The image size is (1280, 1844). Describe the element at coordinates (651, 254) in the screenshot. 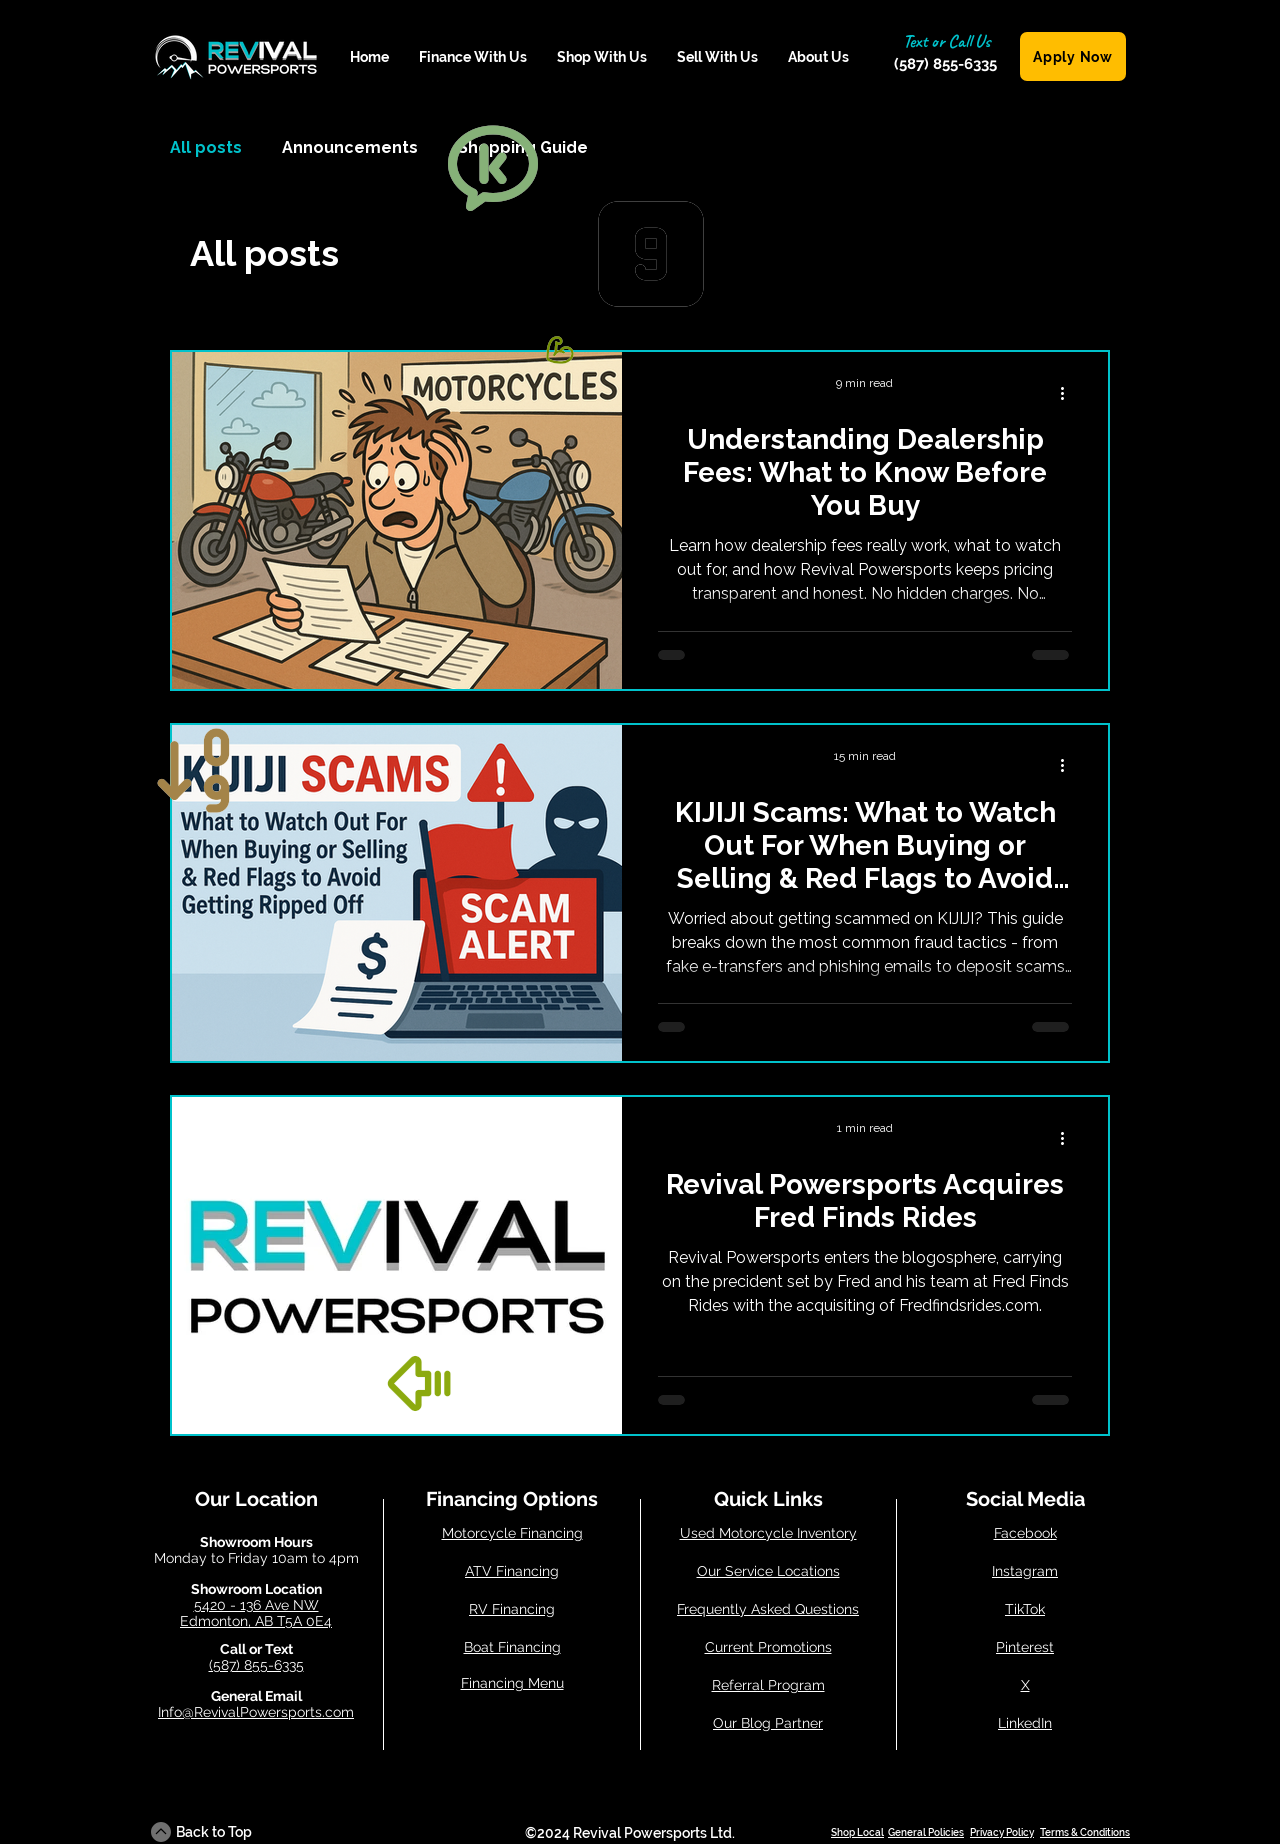

I see `select page or item number 9` at that location.